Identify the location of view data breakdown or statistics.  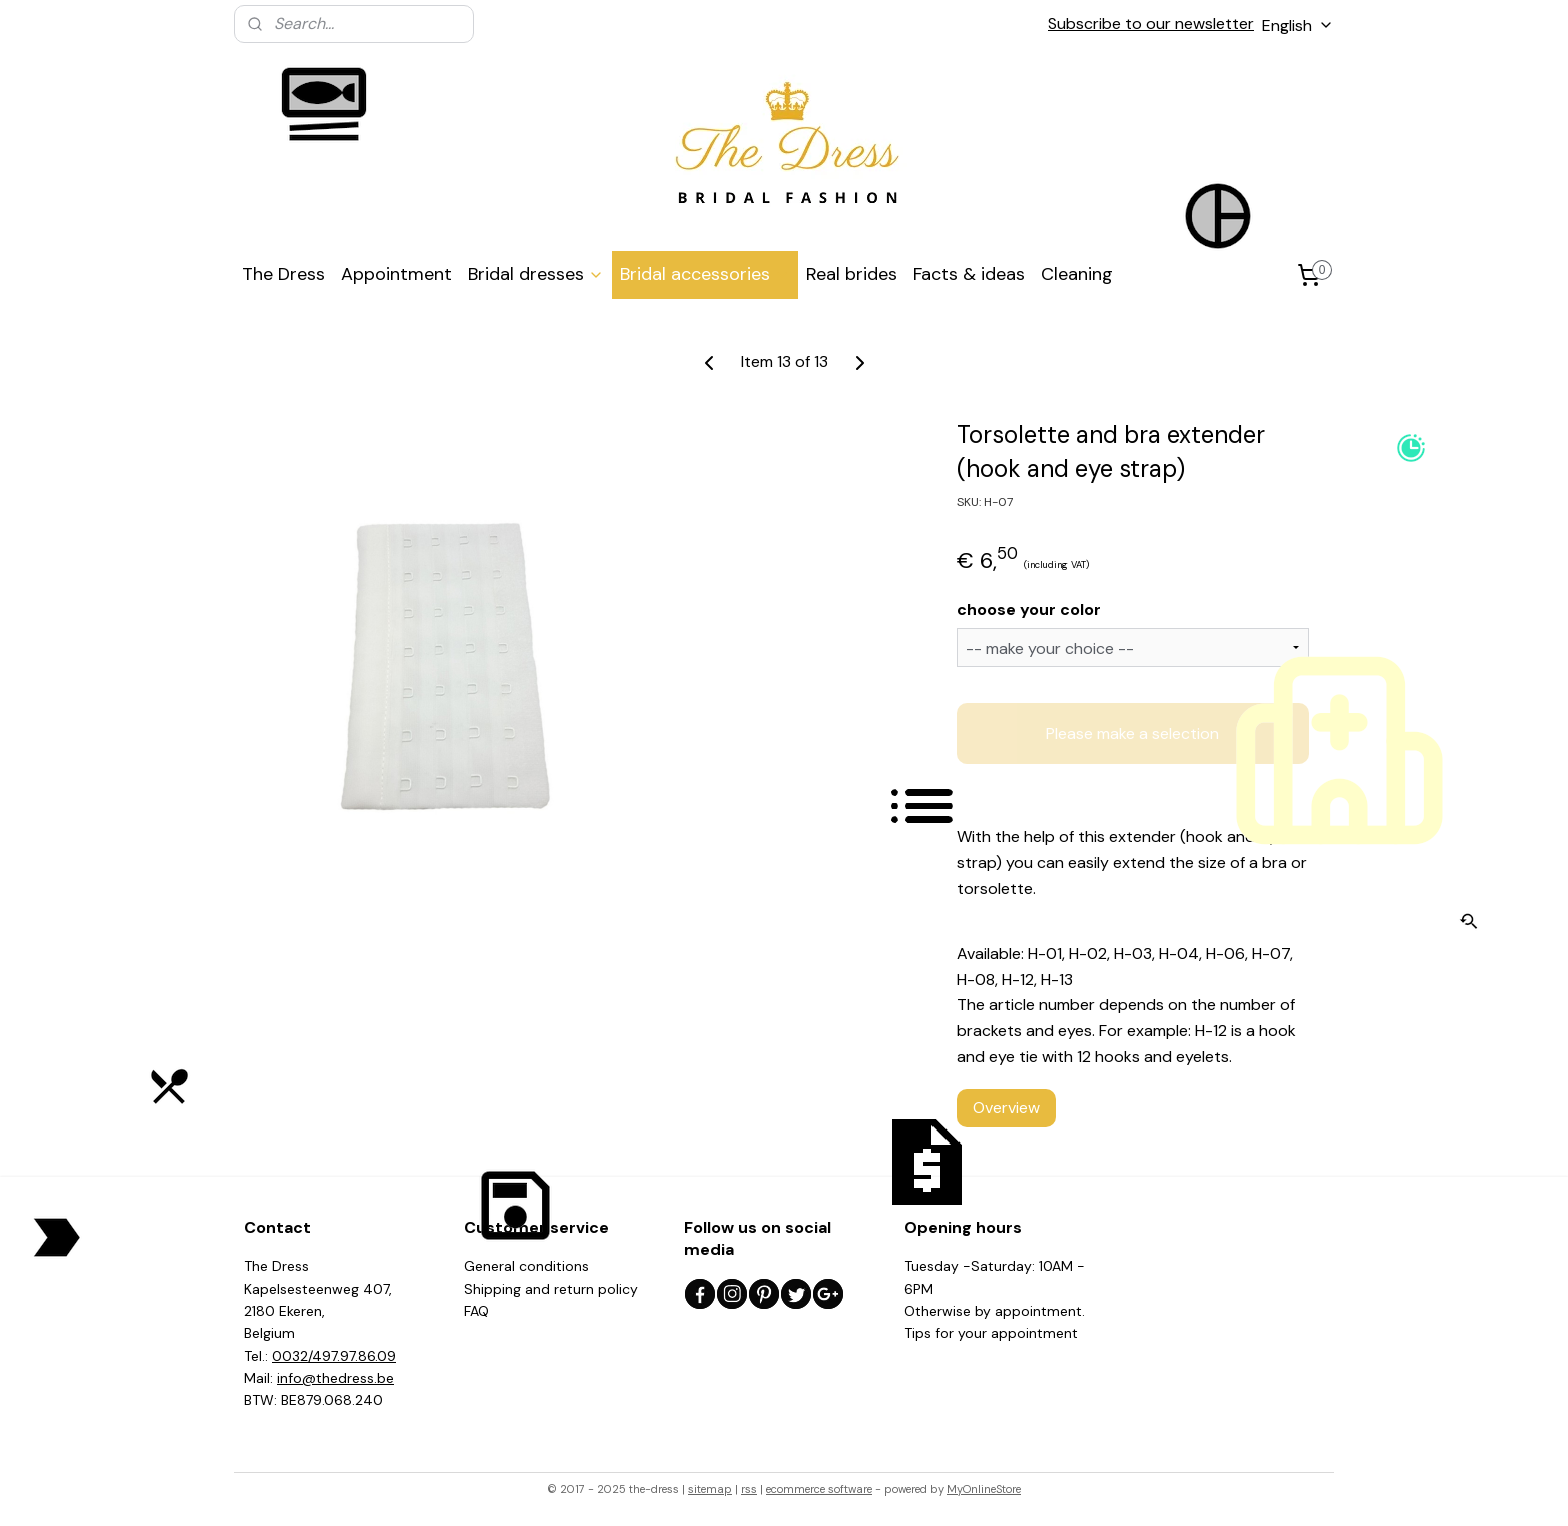
(1218, 216).